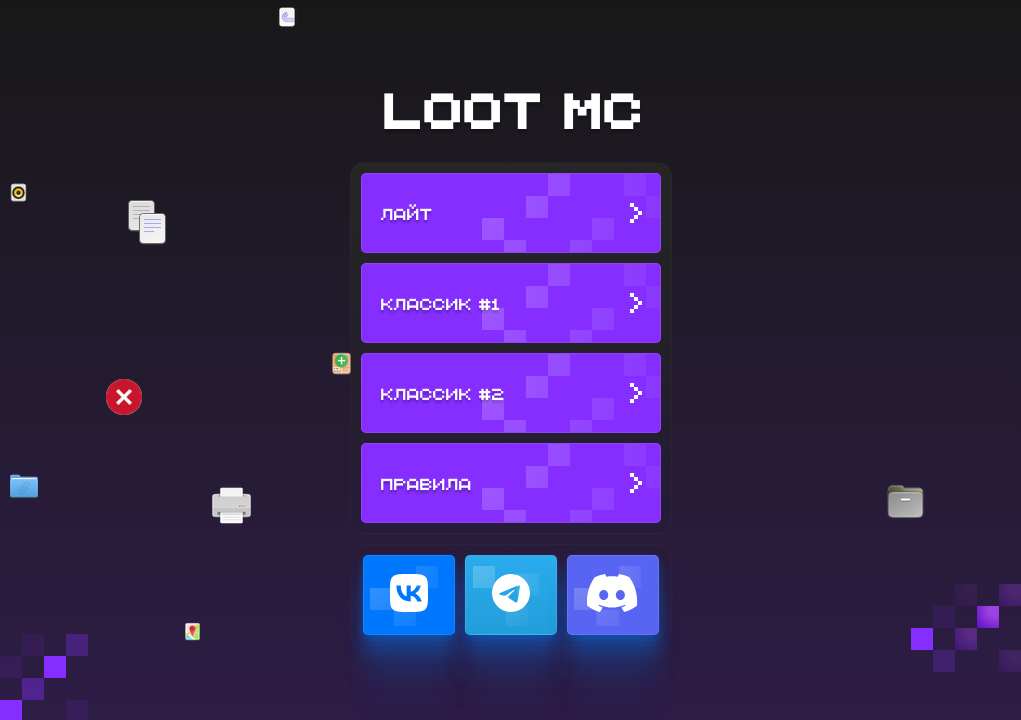  What do you see at coordinates (905, 501) in the screenshot?
I see `open the file manager application` at bounding box center [905, 501].